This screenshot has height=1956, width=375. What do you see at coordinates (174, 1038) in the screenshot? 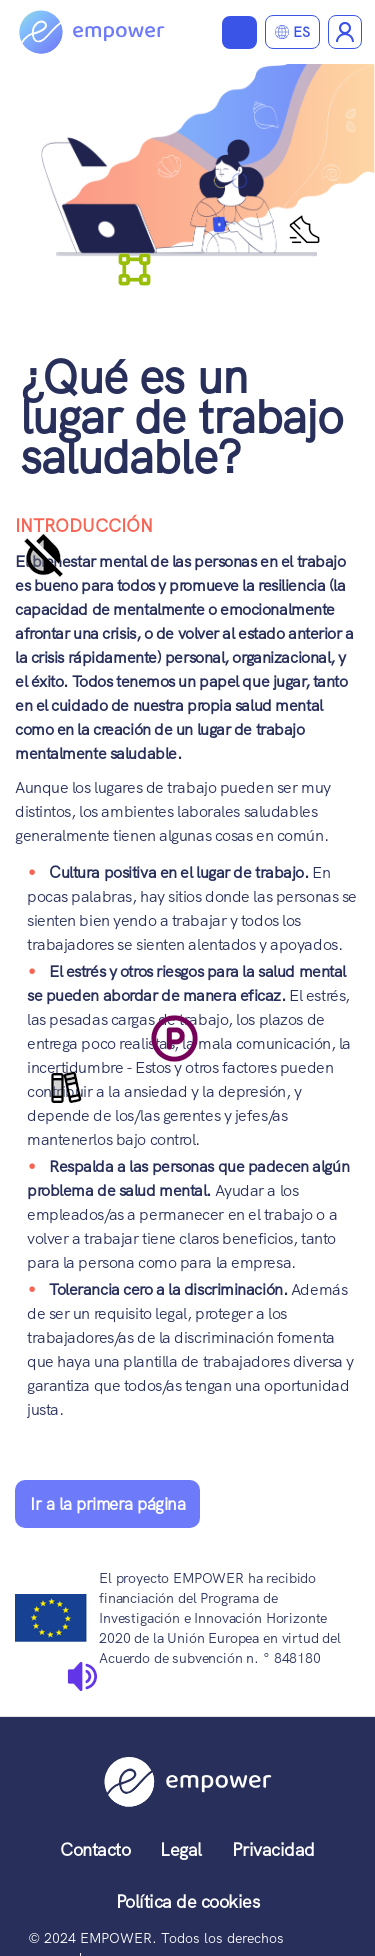
I see `indicates parking availability or location` at bounding box center [174, 1038].